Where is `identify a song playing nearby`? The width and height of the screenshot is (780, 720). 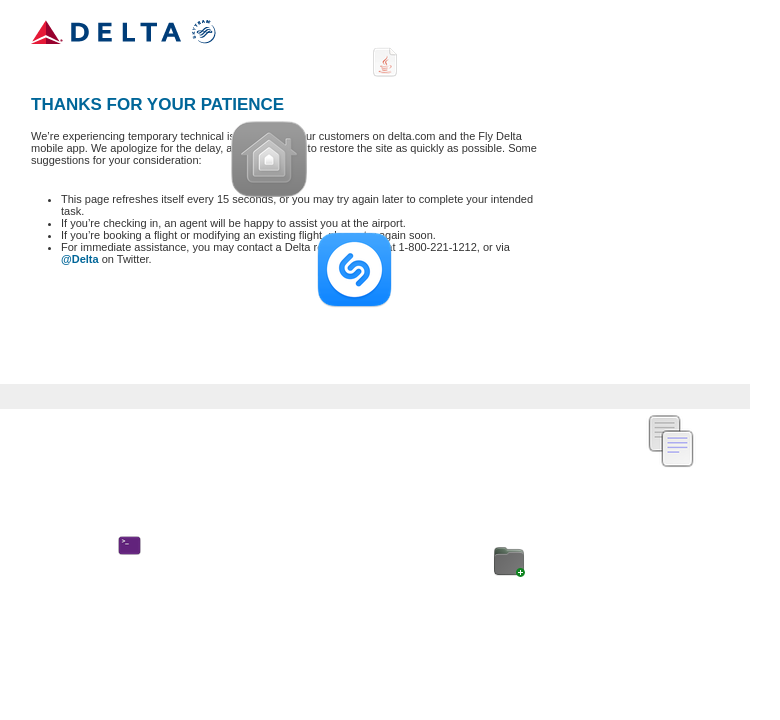
identify a song playing nearby is located at coordinates (354, 269).